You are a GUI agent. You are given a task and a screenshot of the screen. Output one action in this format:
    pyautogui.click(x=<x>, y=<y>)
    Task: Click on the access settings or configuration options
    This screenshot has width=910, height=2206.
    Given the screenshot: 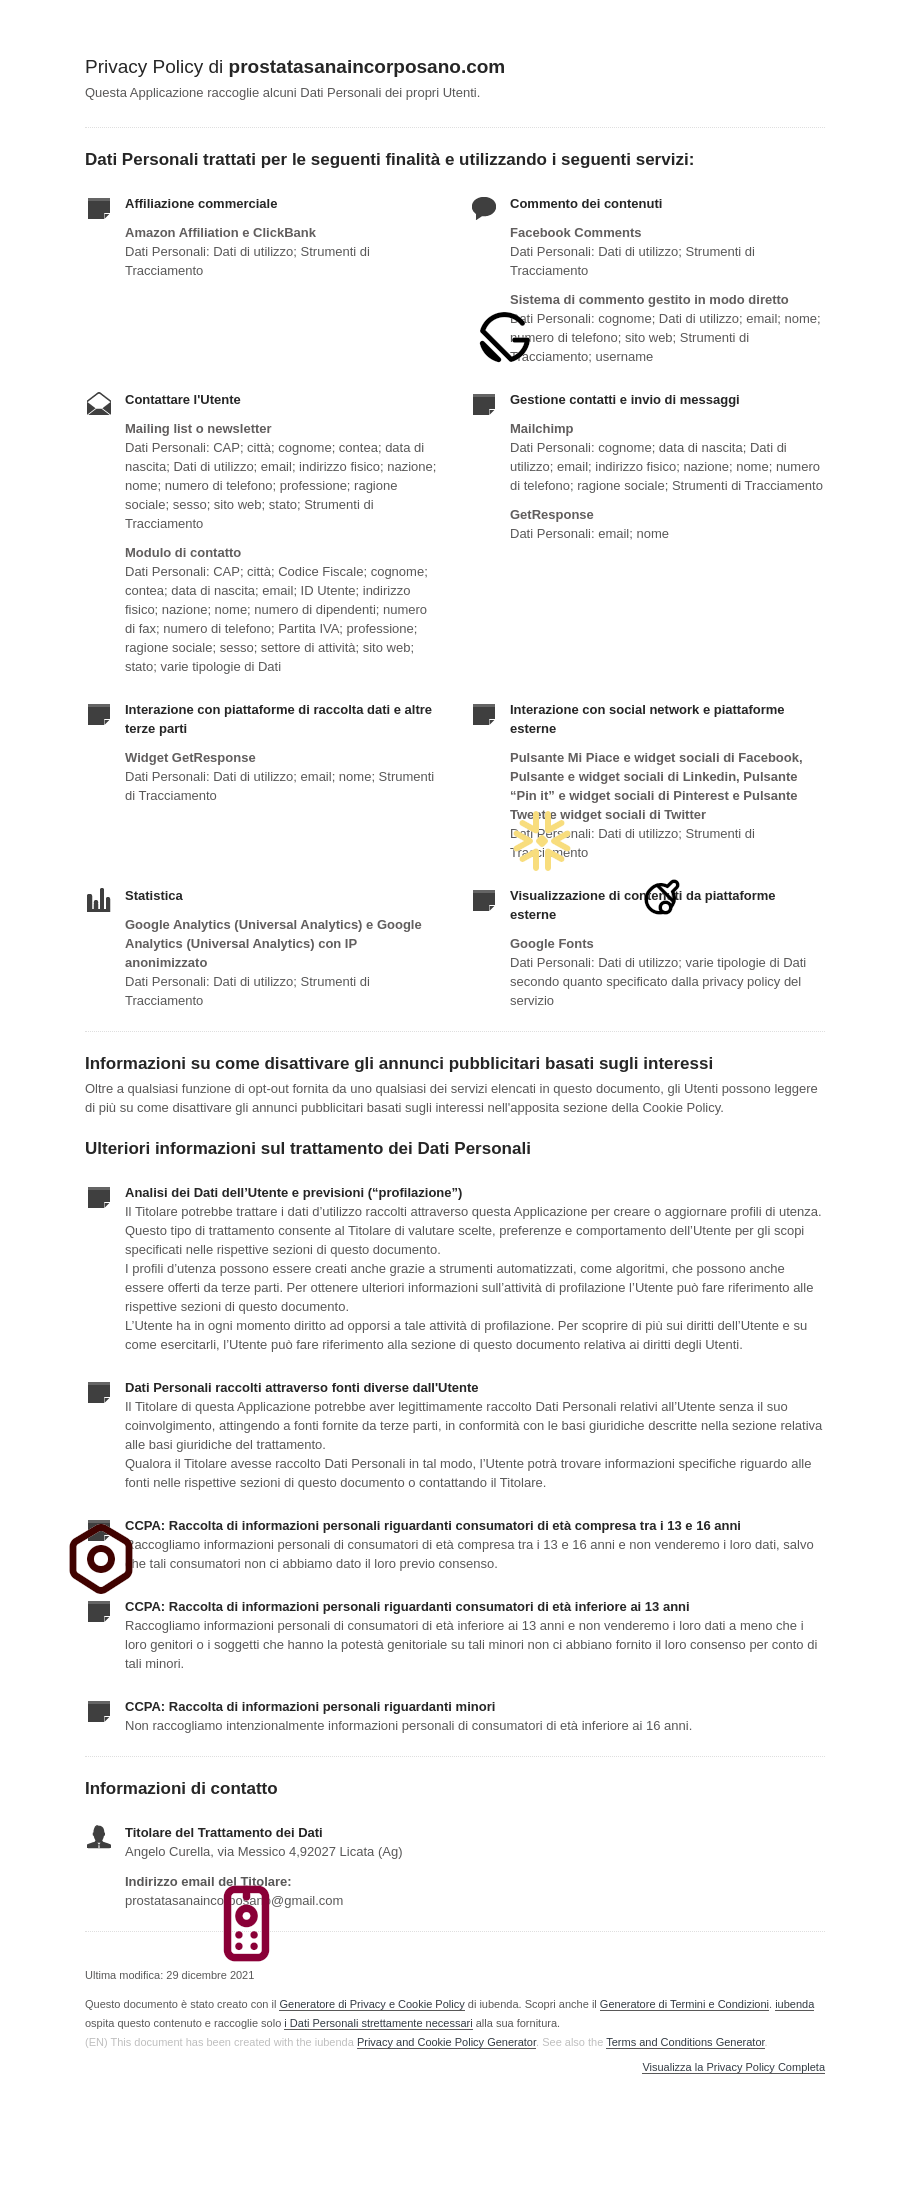 What is the action you would take?
    pyautogui.click(x=101, y=1559)
    